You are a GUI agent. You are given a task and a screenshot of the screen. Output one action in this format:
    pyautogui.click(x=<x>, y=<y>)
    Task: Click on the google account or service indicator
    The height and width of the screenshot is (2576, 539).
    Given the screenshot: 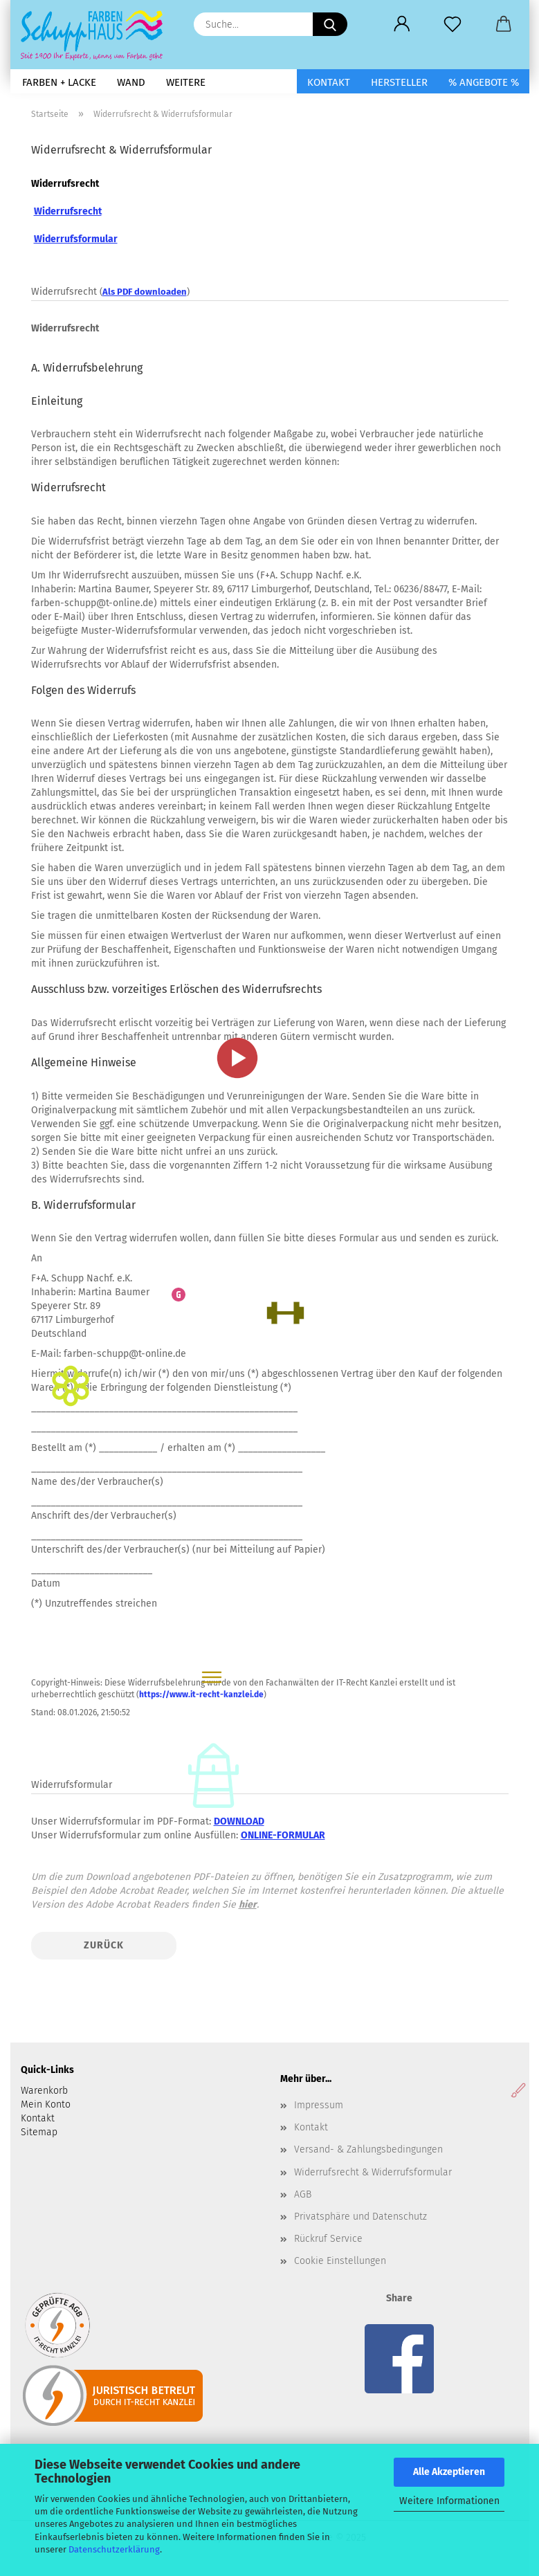 What is the action you would take?
    pyautogui.click(x=179, y=1295)
    